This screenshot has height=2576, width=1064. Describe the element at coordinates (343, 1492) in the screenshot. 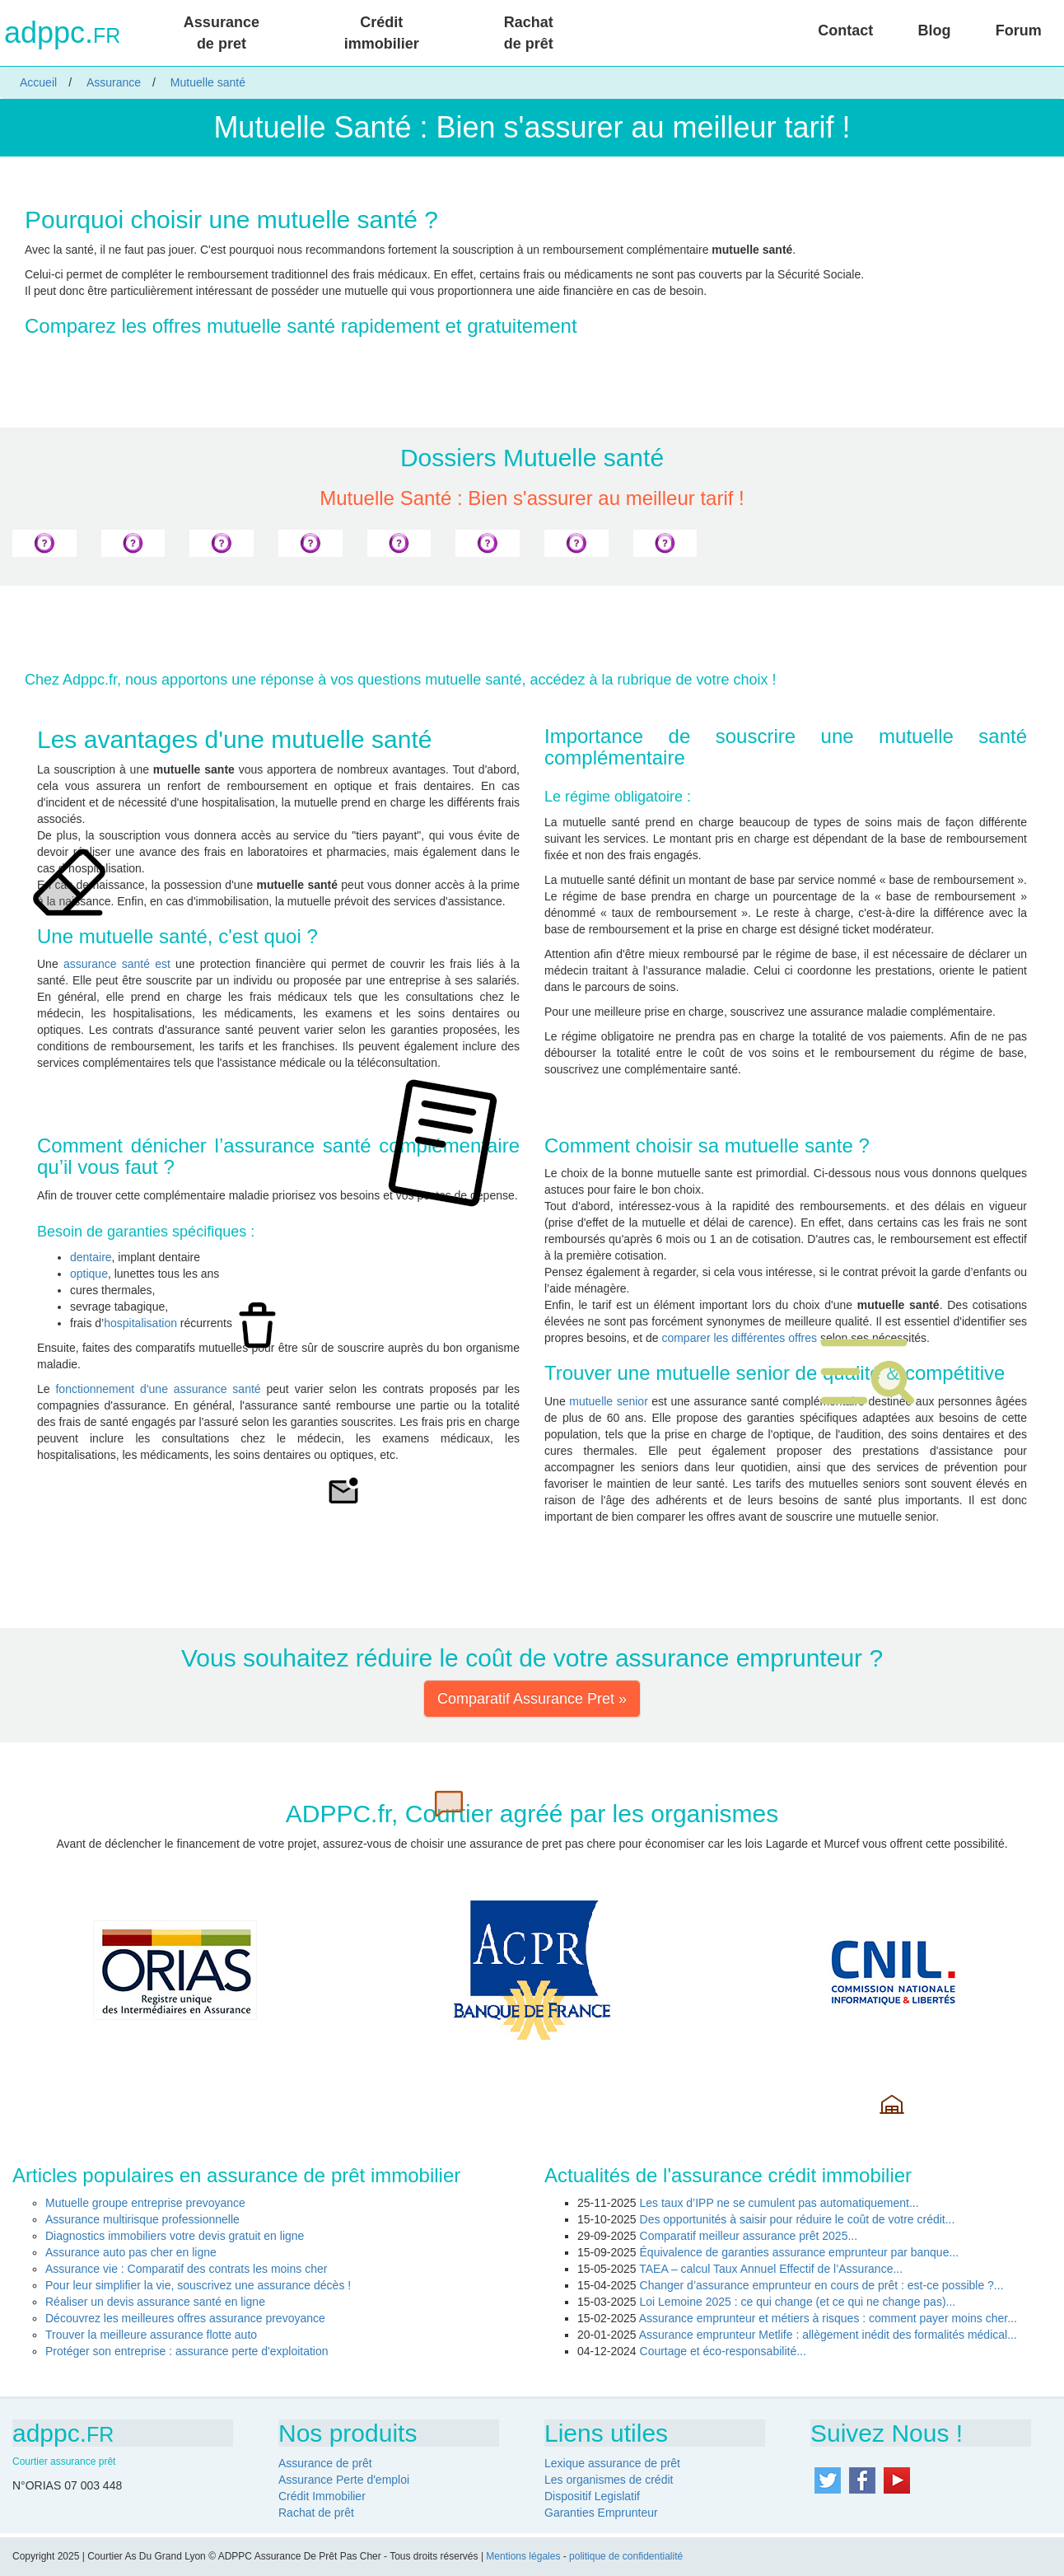

I see `indicates an unread email message` at that location.